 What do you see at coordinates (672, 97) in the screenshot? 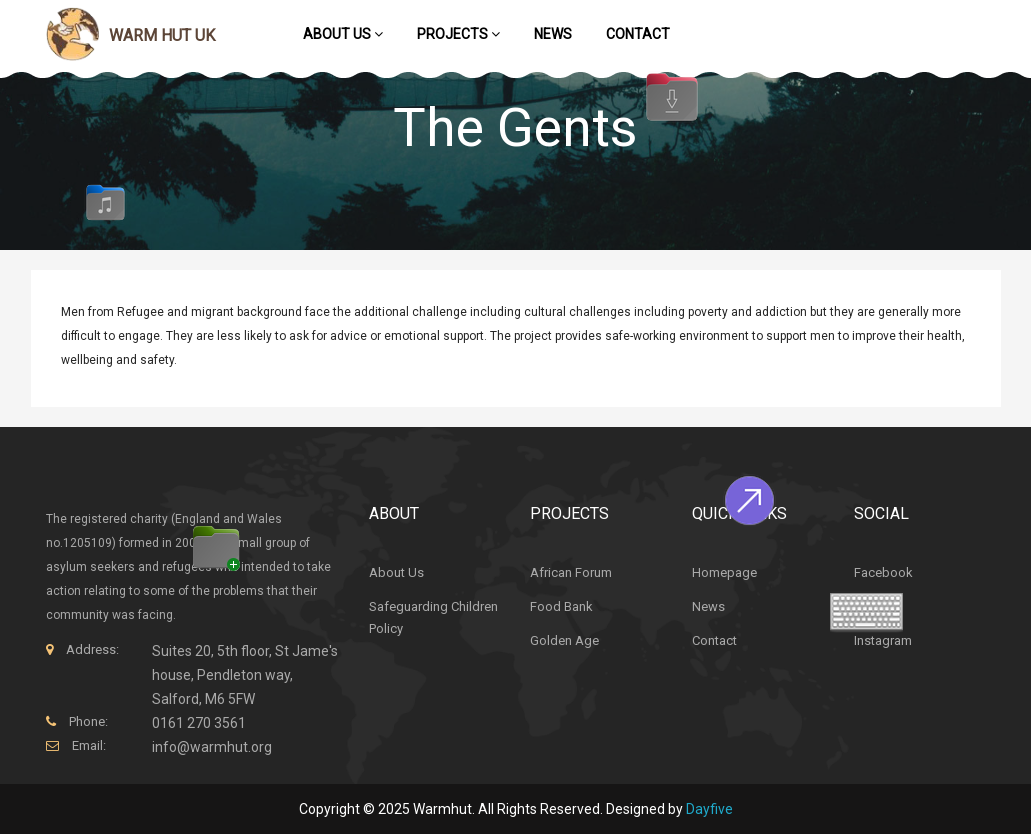
I see `access your downloads folder` at bounding box center [672, 97].